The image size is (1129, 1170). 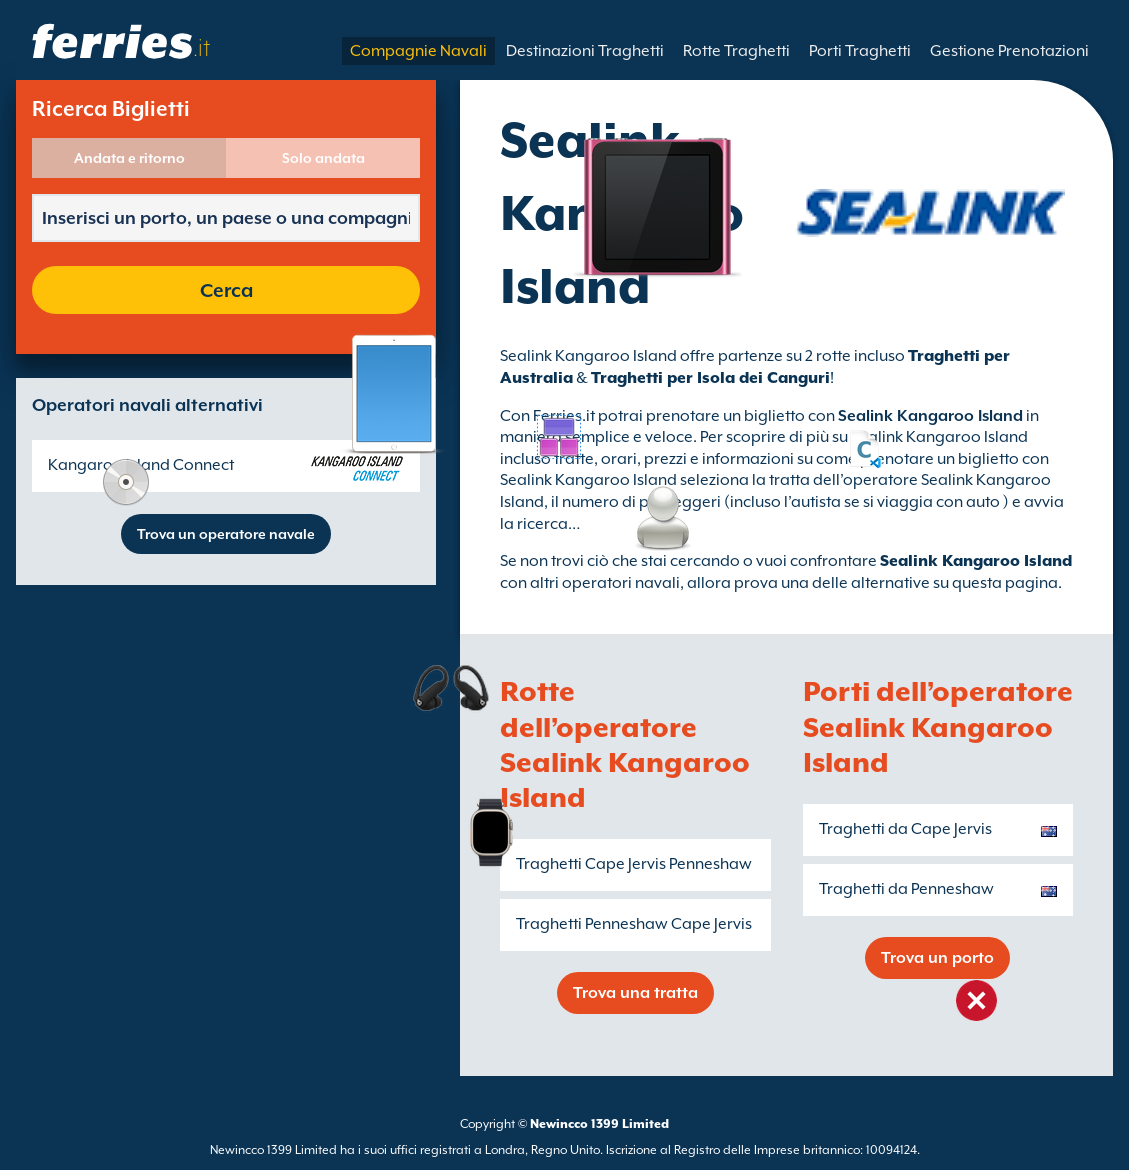 What do you see at coordinates (451, 691) in the screenshot?
I see `connect beats wireless earbuds via bluetooth` at bounding box center [451, 691].